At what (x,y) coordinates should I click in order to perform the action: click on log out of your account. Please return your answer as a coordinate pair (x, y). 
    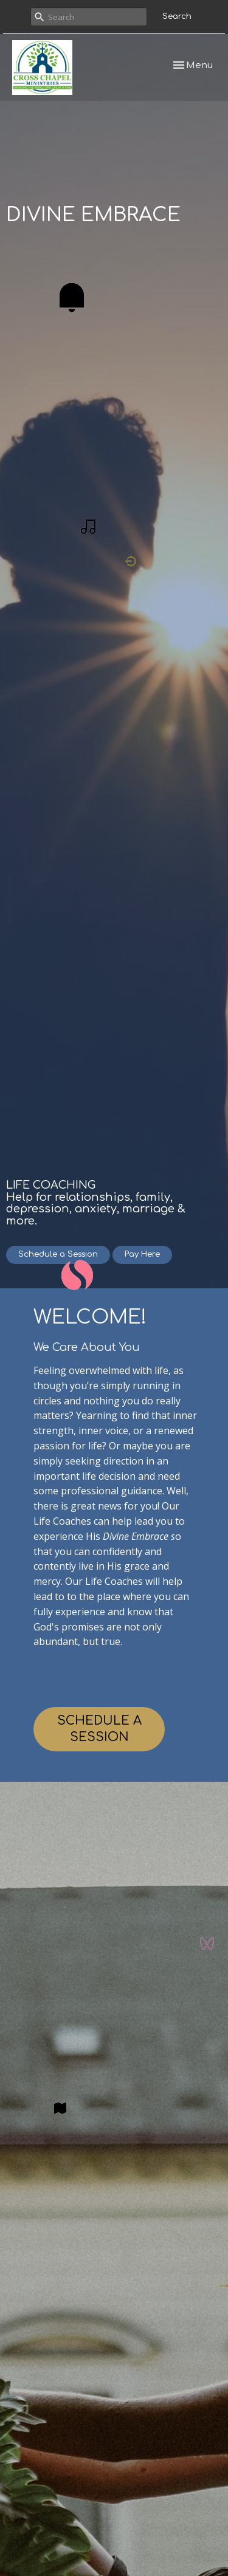
    Looking at the image, I should click on (131, 561).